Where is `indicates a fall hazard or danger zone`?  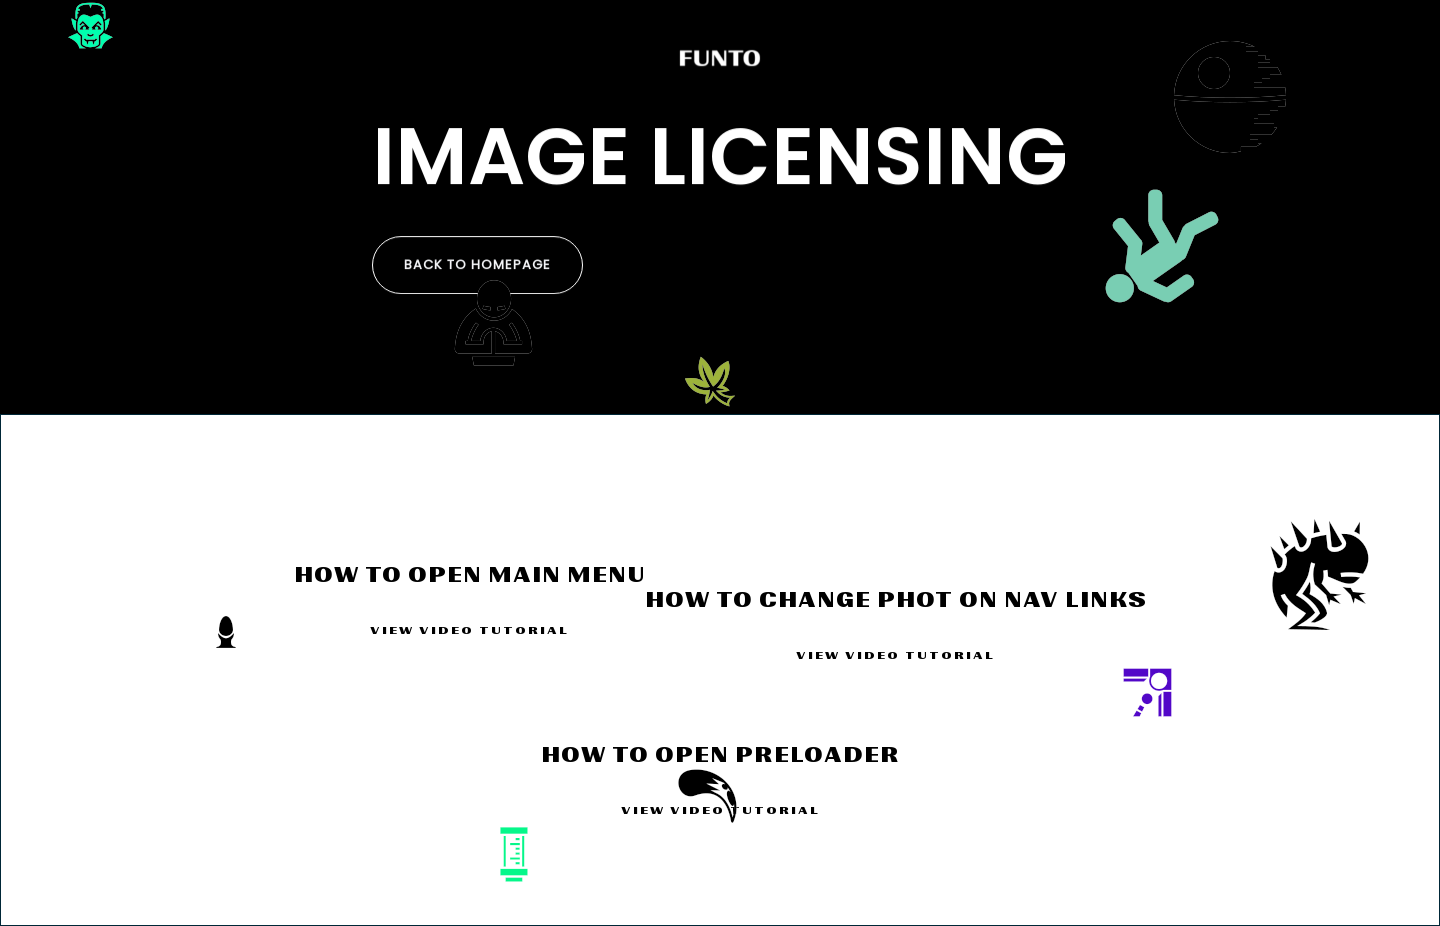
indicates a fall hazard or danger zone is located at coordinates (1162, 246).